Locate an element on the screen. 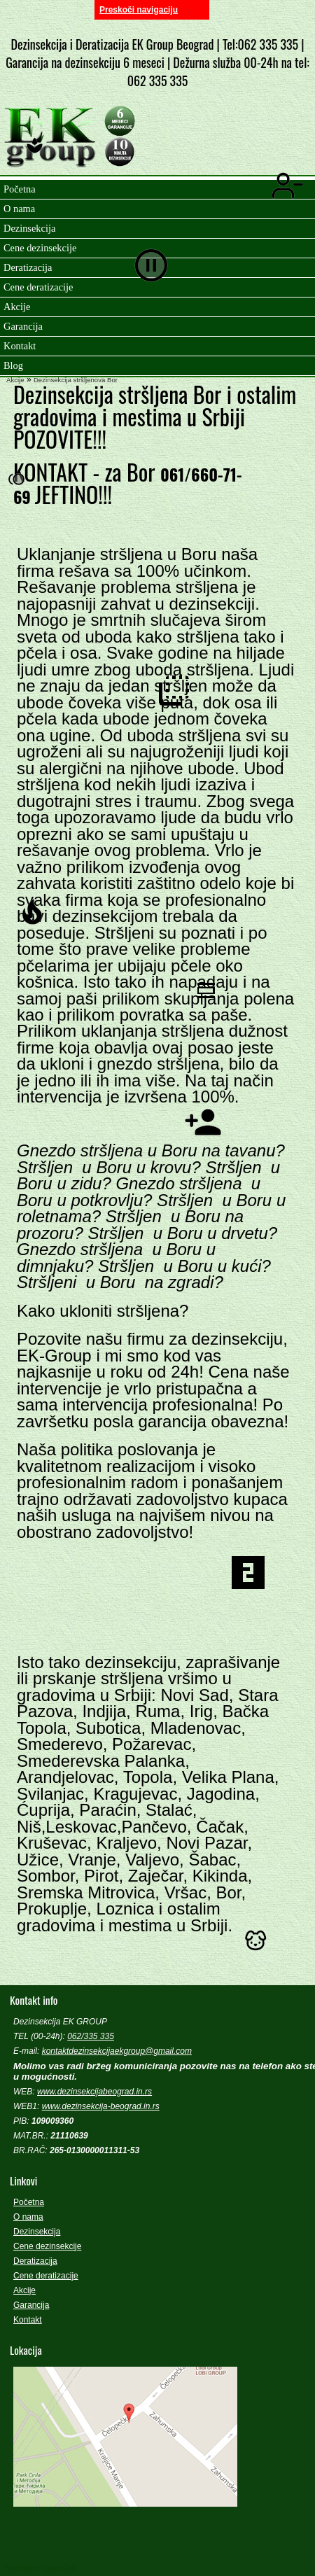  switch to day view in calendar is located at coordinates (206, 990).